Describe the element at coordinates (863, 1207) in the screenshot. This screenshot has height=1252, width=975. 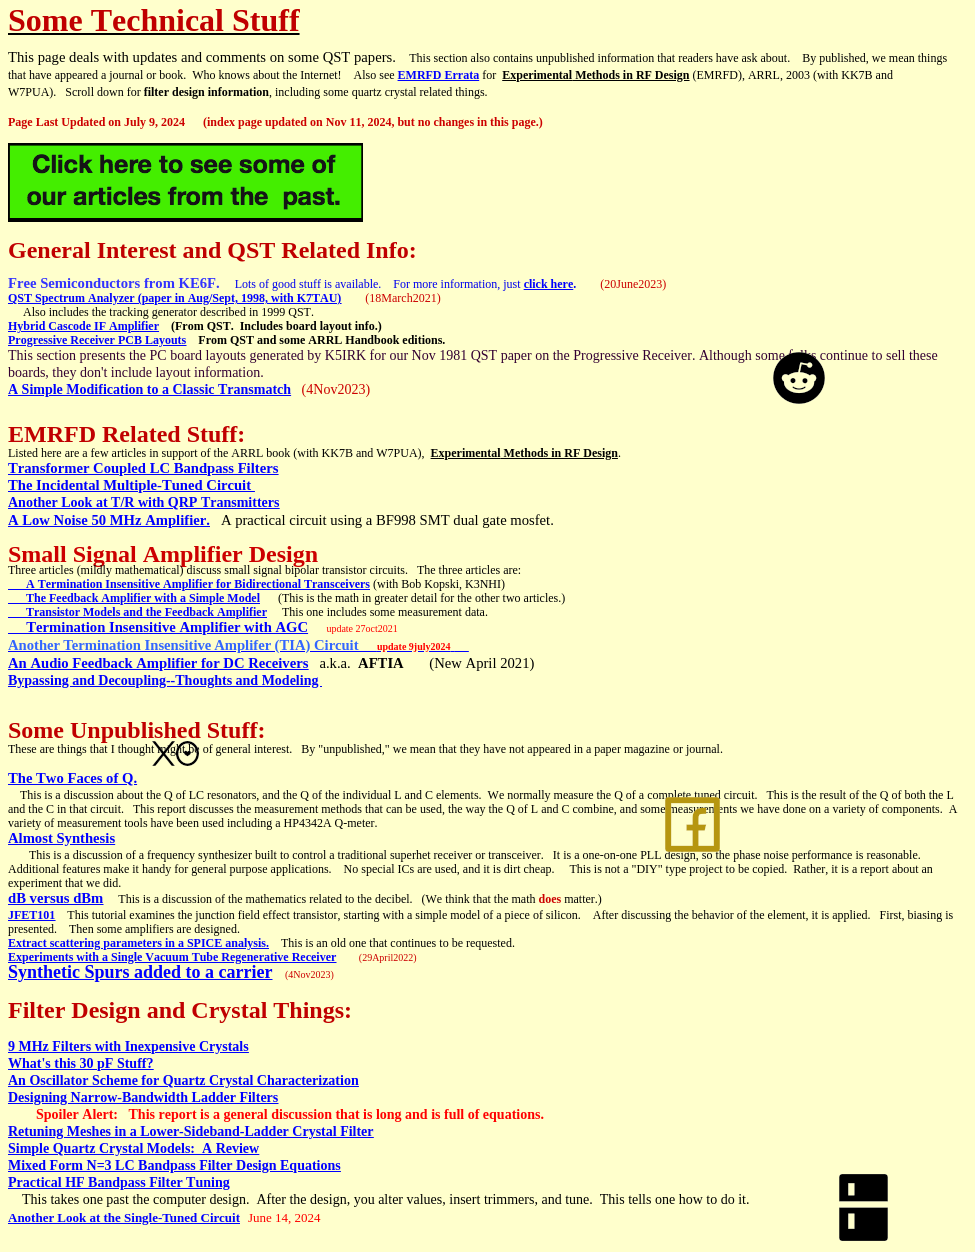
I see `access smart fridge controls` at that location.